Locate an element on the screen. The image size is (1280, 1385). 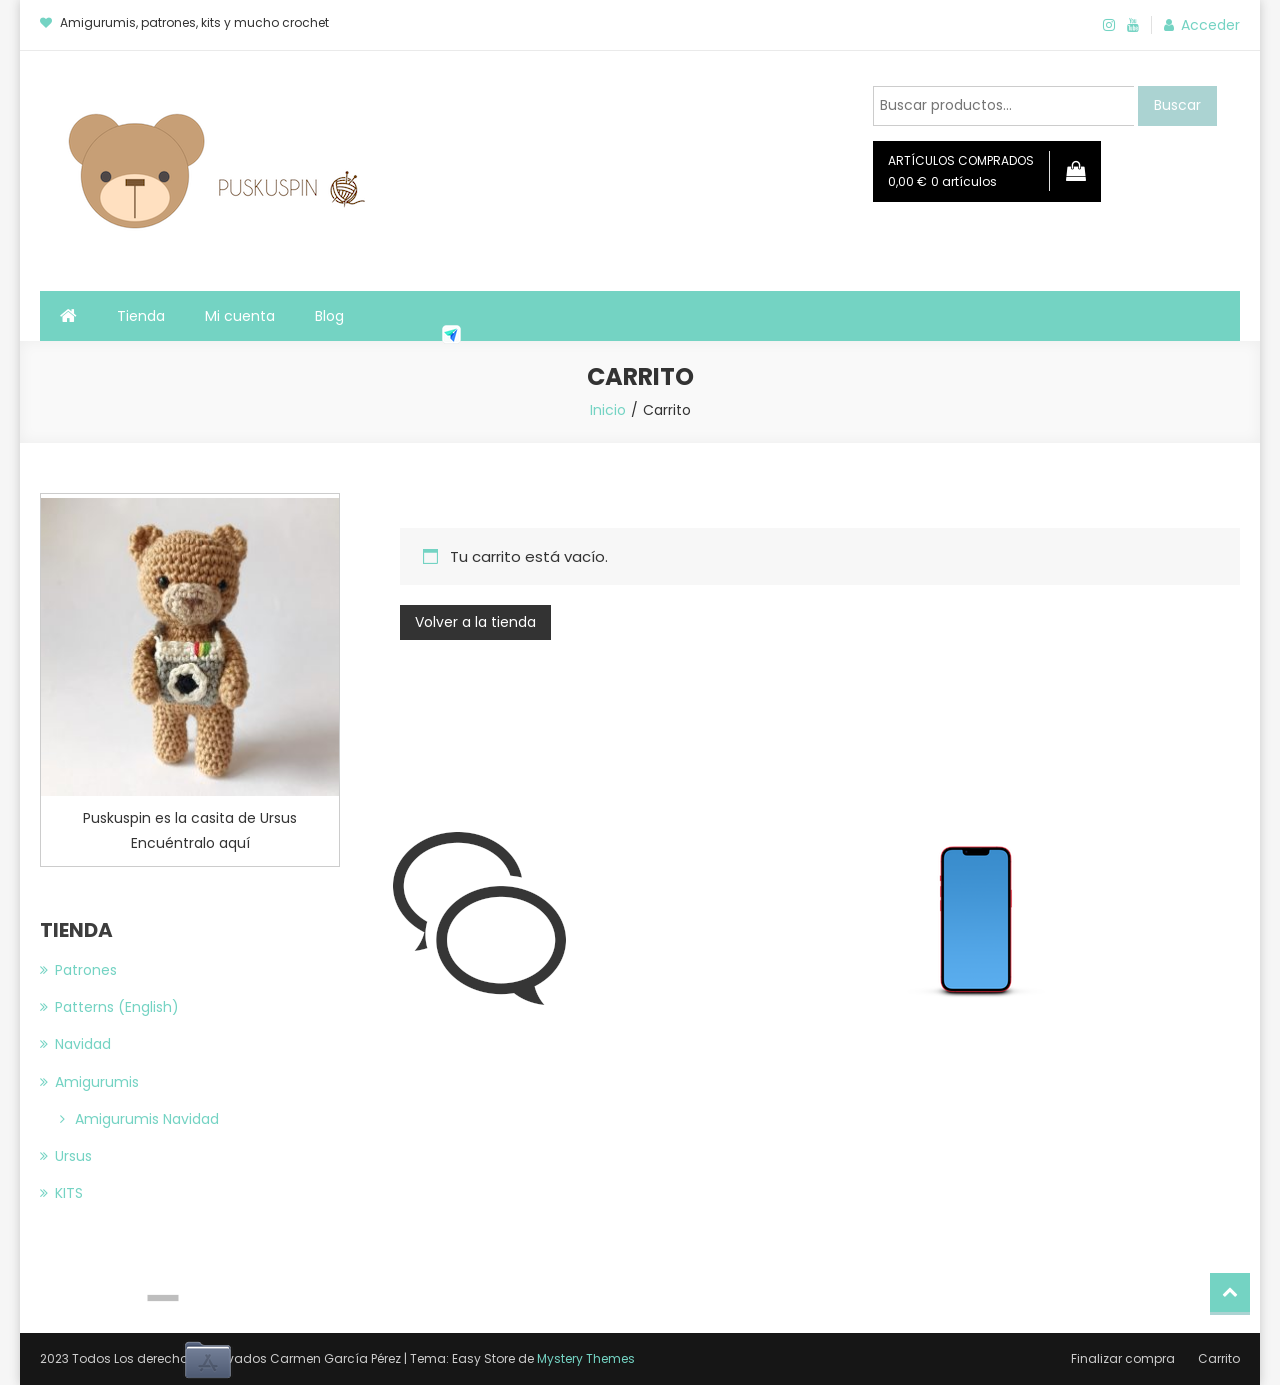
open messaging or chat application is located at coordinates (479, 918).